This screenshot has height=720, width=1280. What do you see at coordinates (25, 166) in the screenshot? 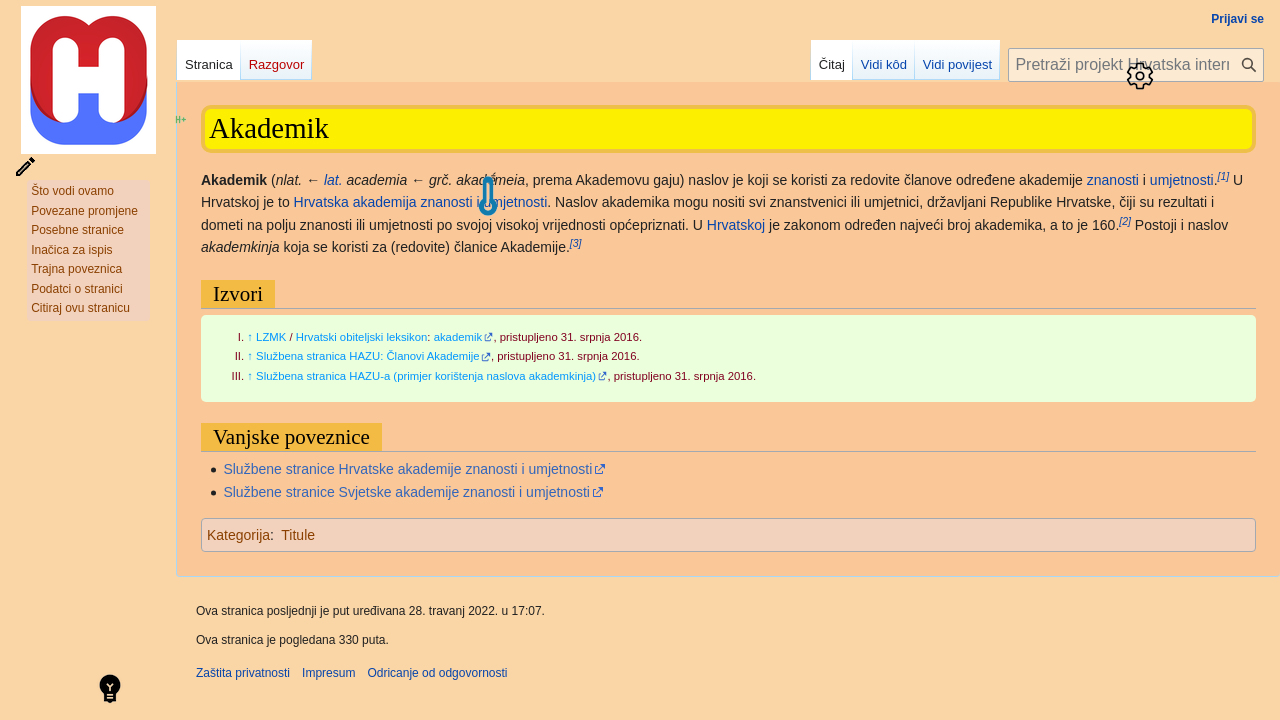
I see `edit or modify content` at bounding box center [25, 166].